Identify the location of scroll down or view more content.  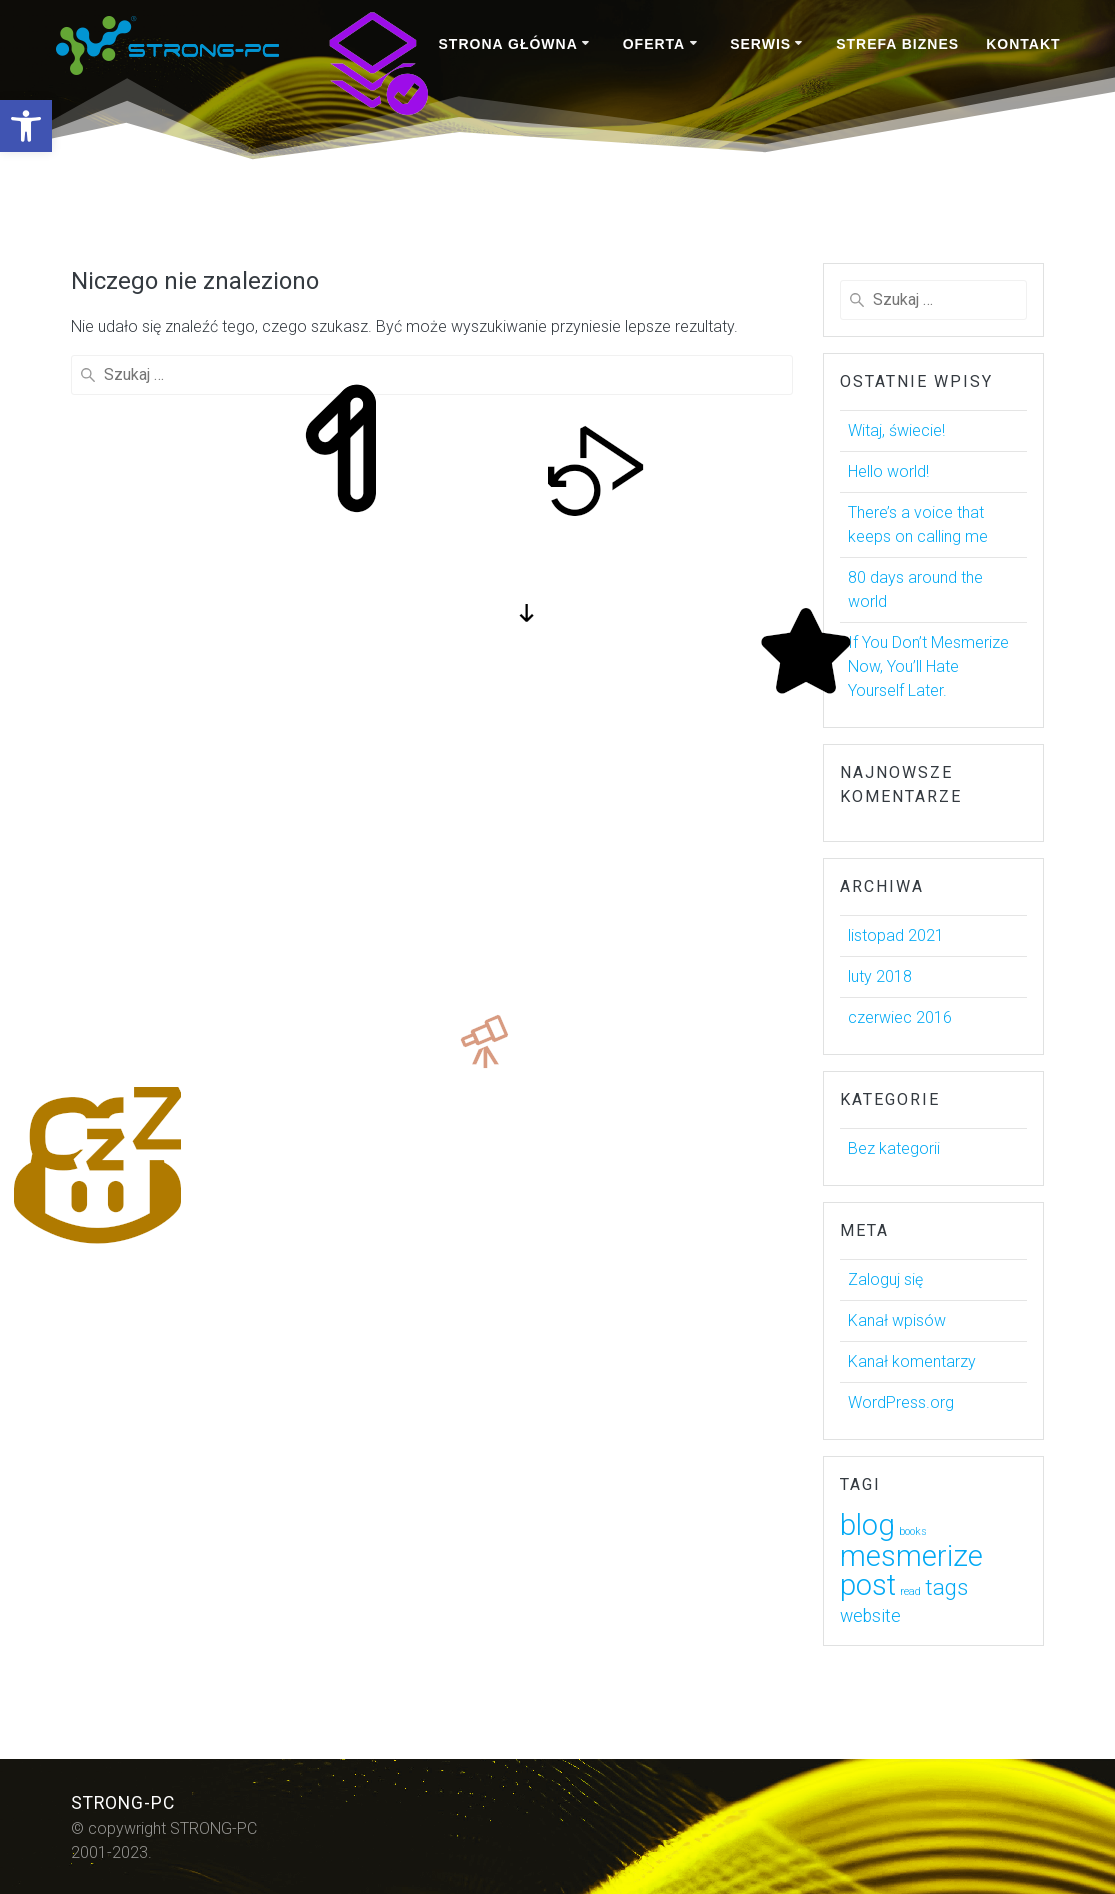
(527, 614).